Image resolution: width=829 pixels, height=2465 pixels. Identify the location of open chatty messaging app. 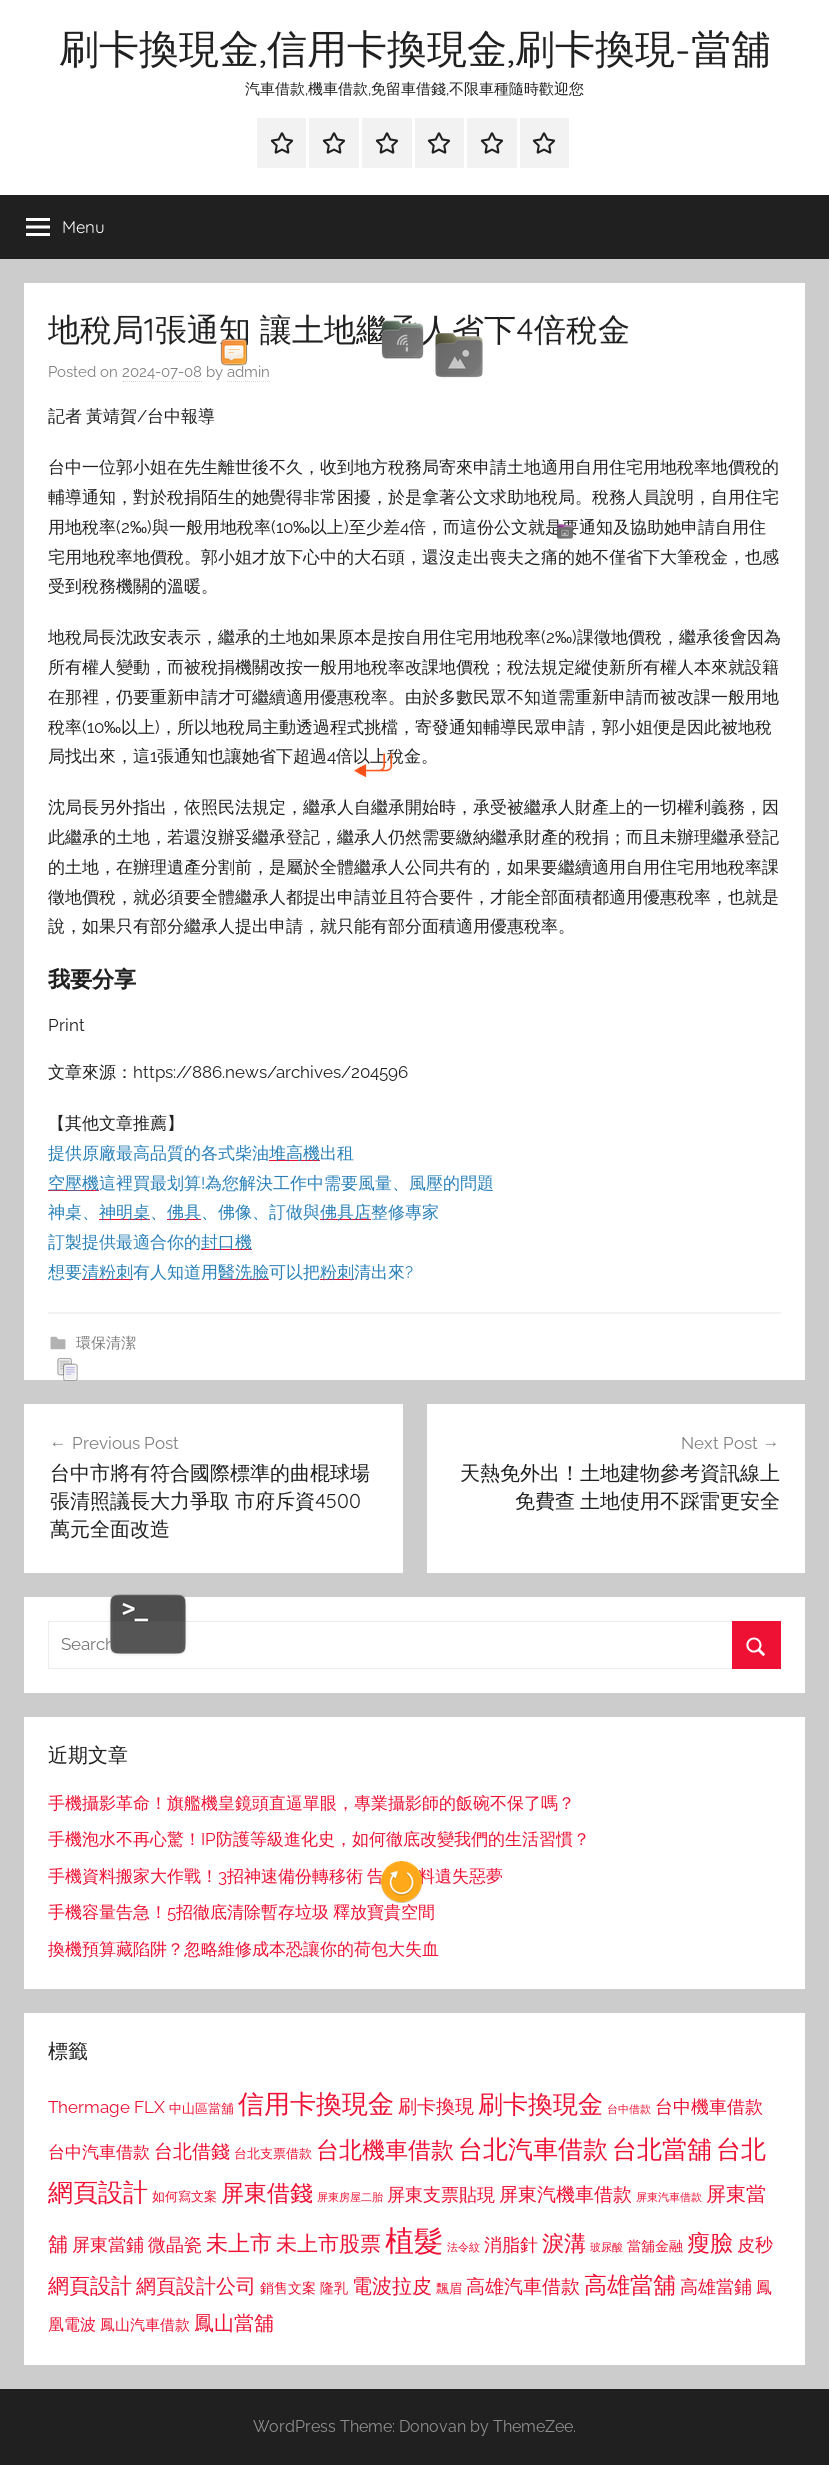
(234, 352).